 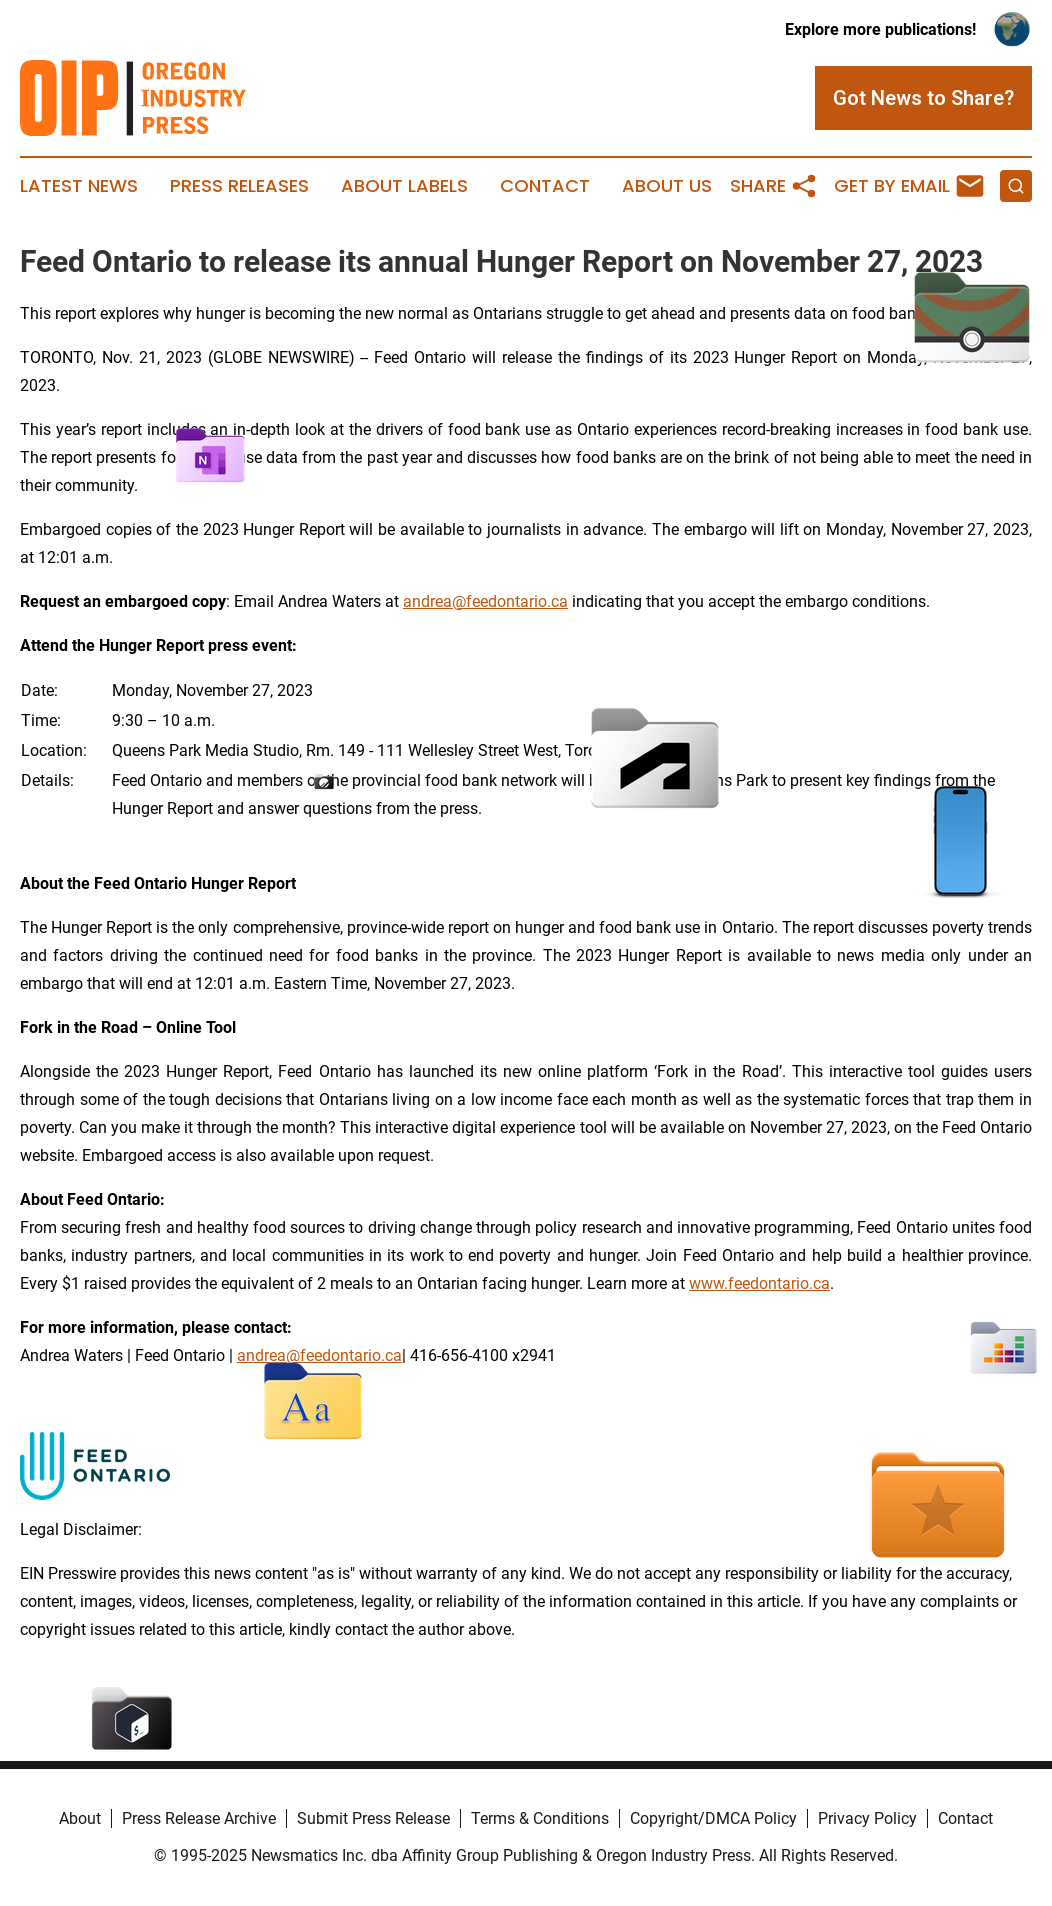 What do you see at coordinates (324, 782) in the screenshot?
I see `folder containing PlanetScale database files` at bounding box center [324, 782].